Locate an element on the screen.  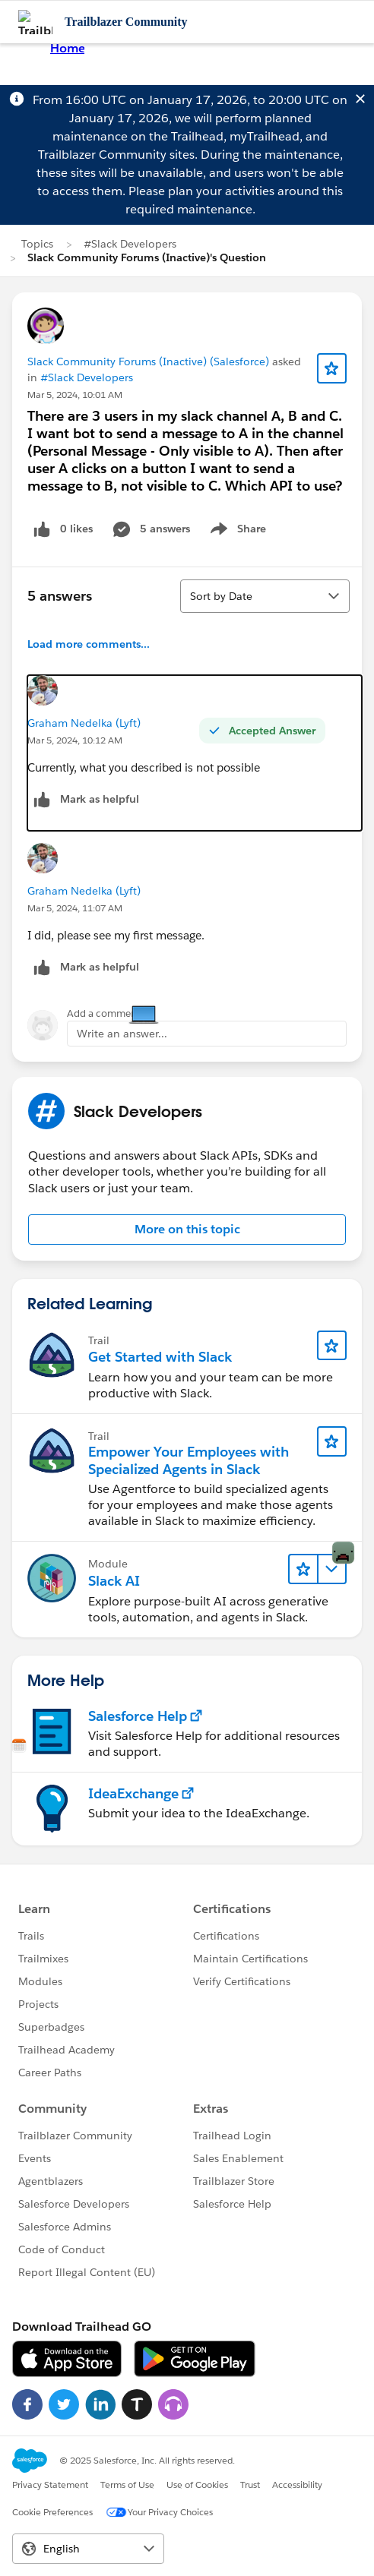
launch unturned game is located at coordinates (343, 1552).